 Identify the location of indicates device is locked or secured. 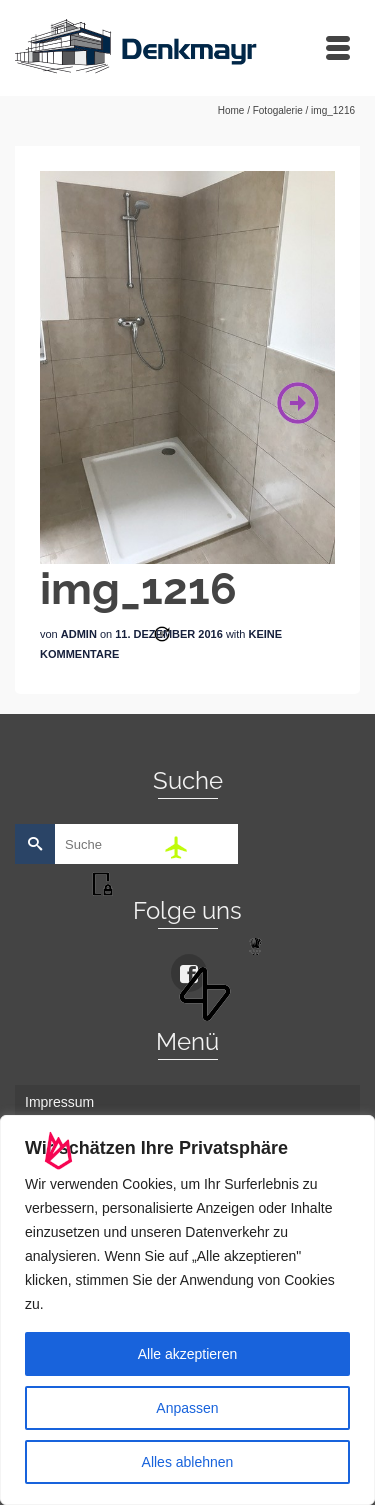
(101, 884).